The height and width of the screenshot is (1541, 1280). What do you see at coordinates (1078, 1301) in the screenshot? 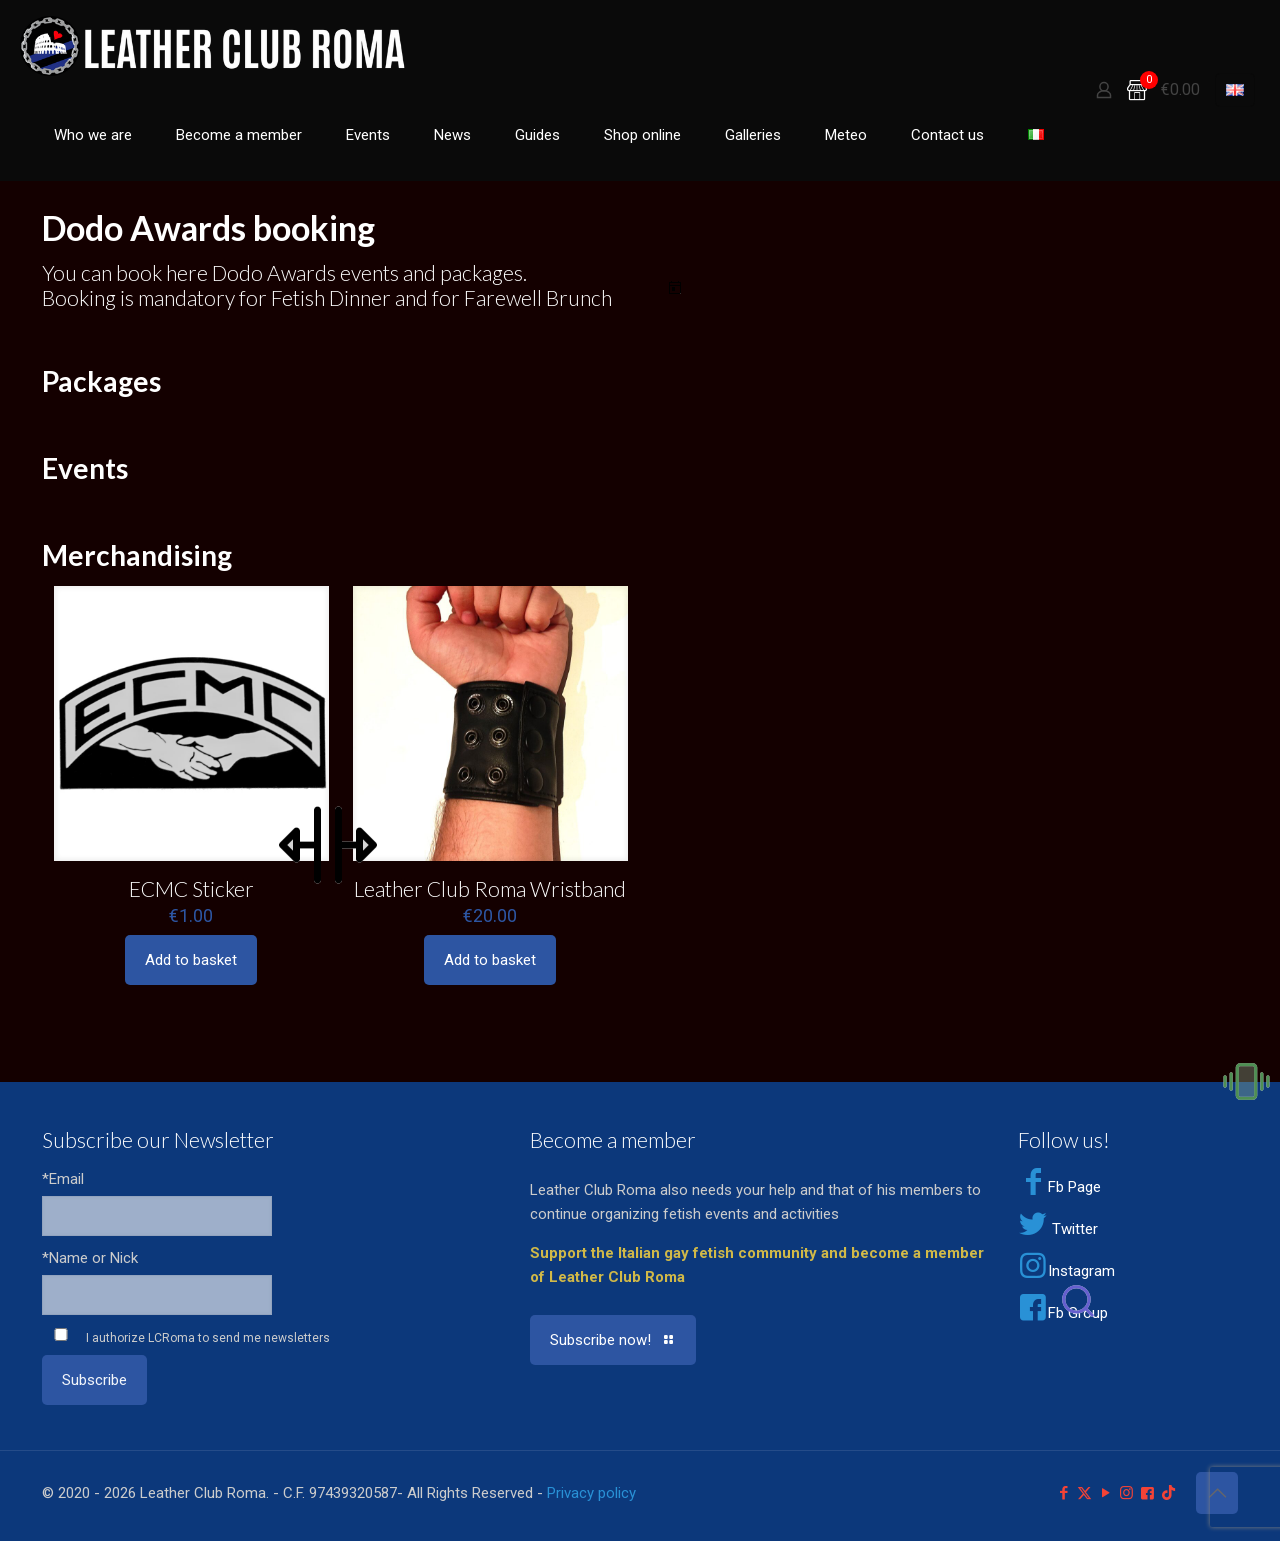
I see `search for content or items` at bounding box center [1078, 1301].